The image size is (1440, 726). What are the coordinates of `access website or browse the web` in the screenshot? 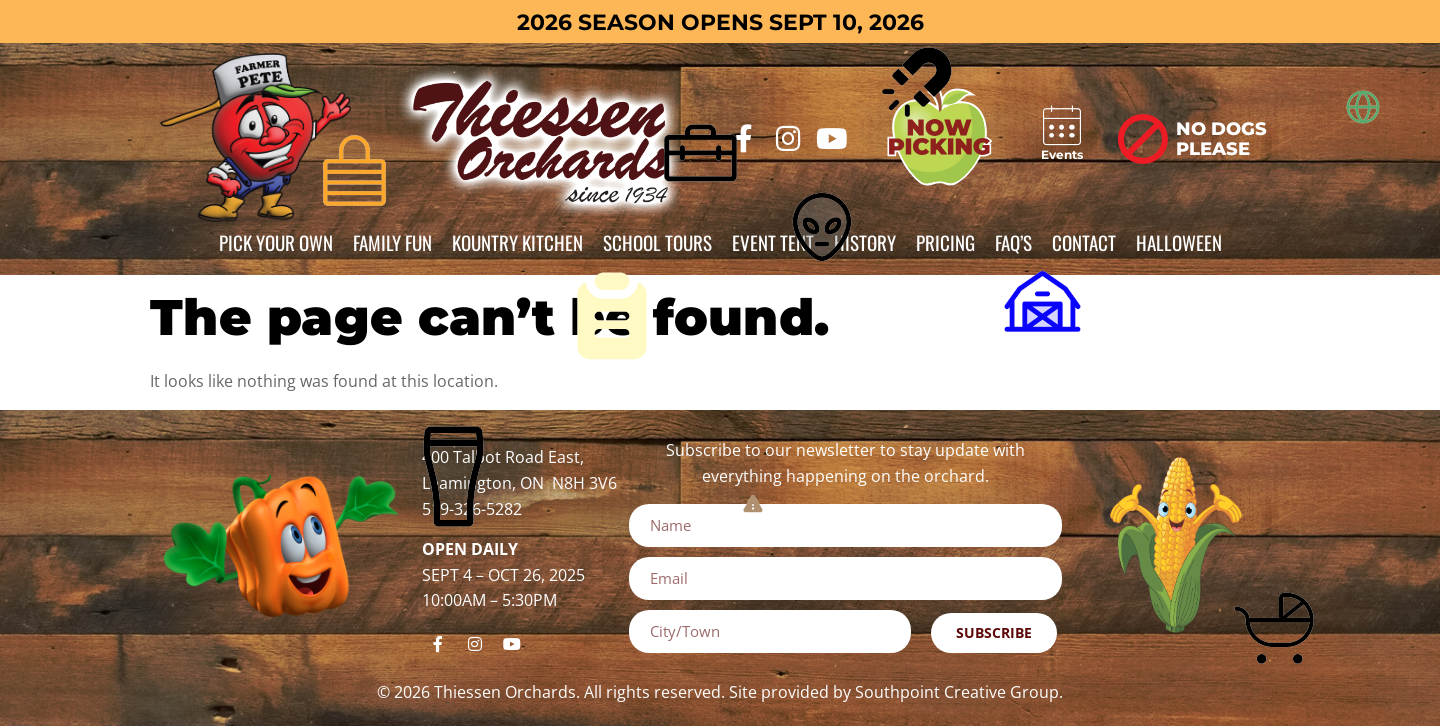 It's located at (1363, 107).